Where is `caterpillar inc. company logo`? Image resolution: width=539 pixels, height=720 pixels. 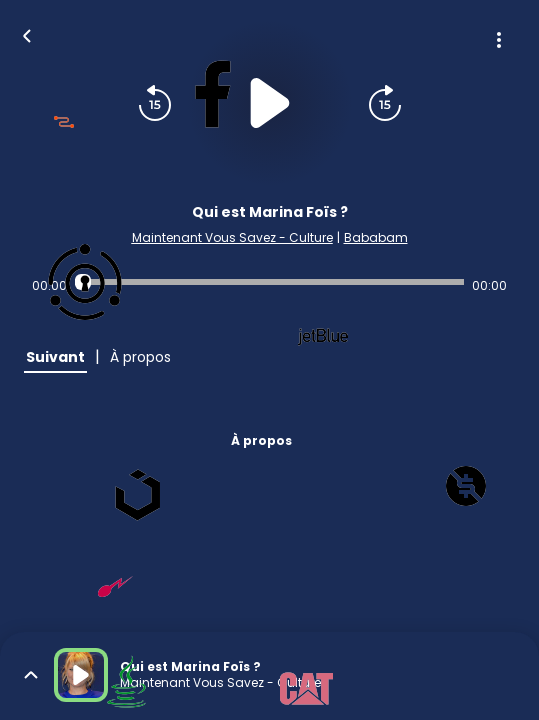 caterpillar inc. company logo is located at coordinates (306, 688).